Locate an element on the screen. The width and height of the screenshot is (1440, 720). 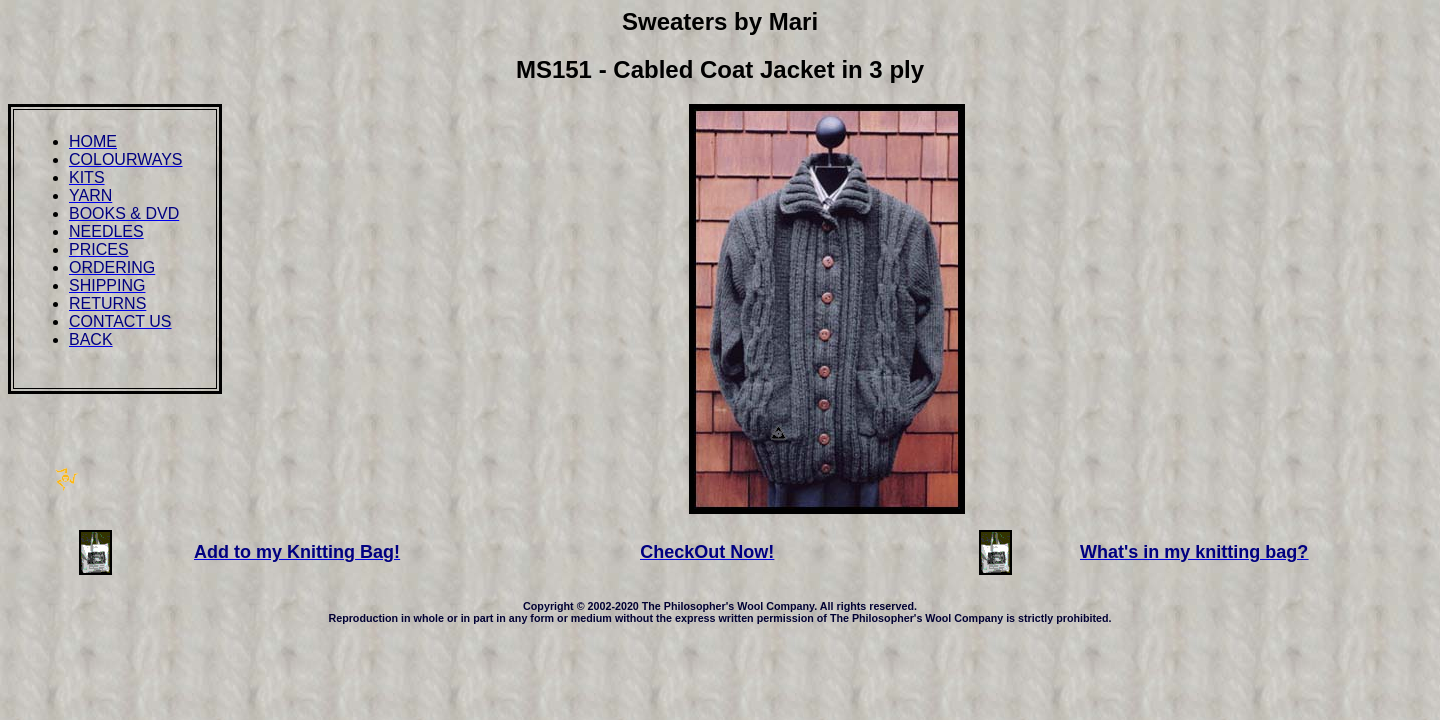
laser hazard warning indicator is located at coordinates (778, 433).